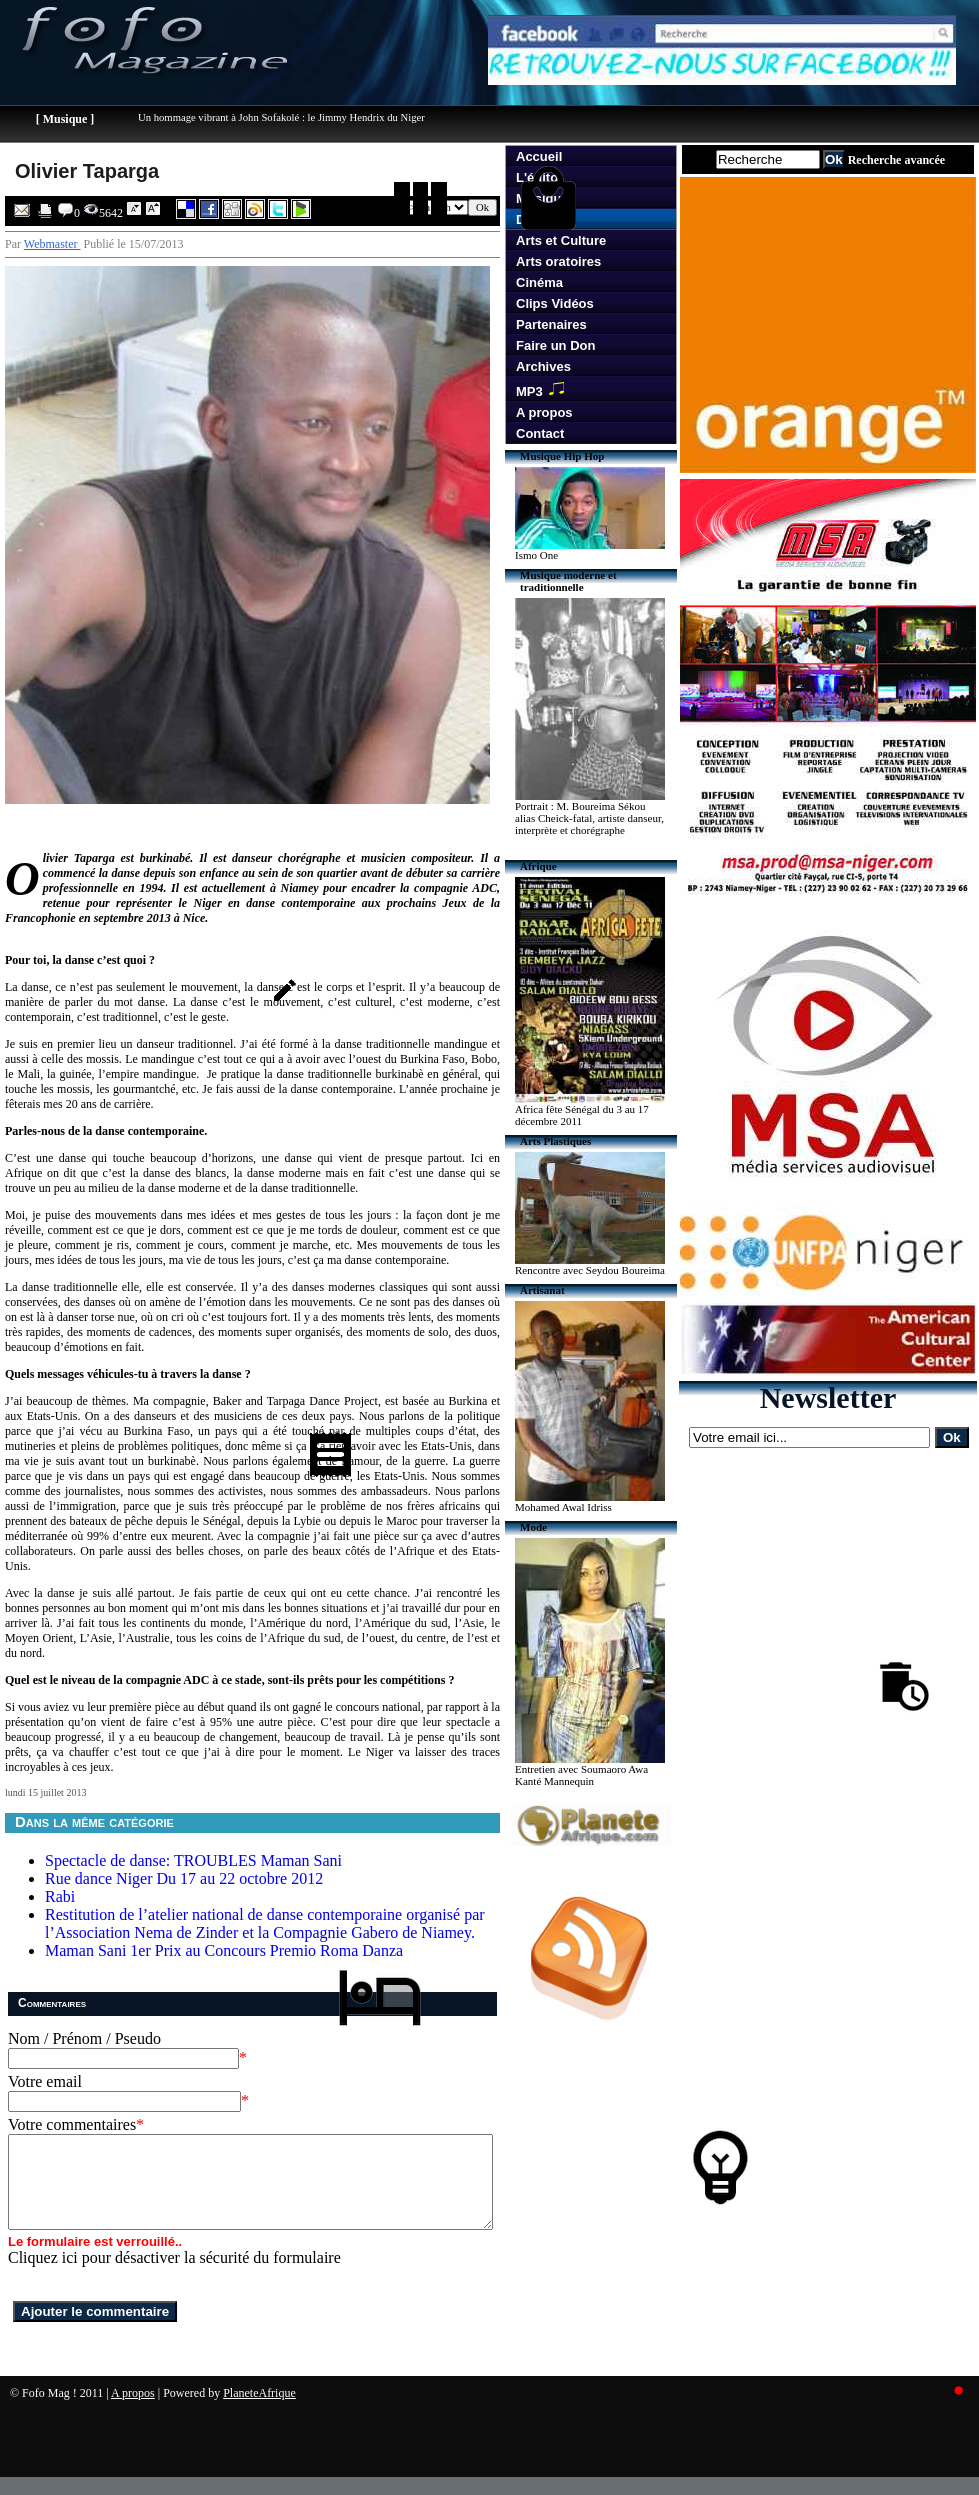  Describe the element at coordinates (330, 1454) in the screenshot. I see `view purchase receipt or transaction history` at that location.